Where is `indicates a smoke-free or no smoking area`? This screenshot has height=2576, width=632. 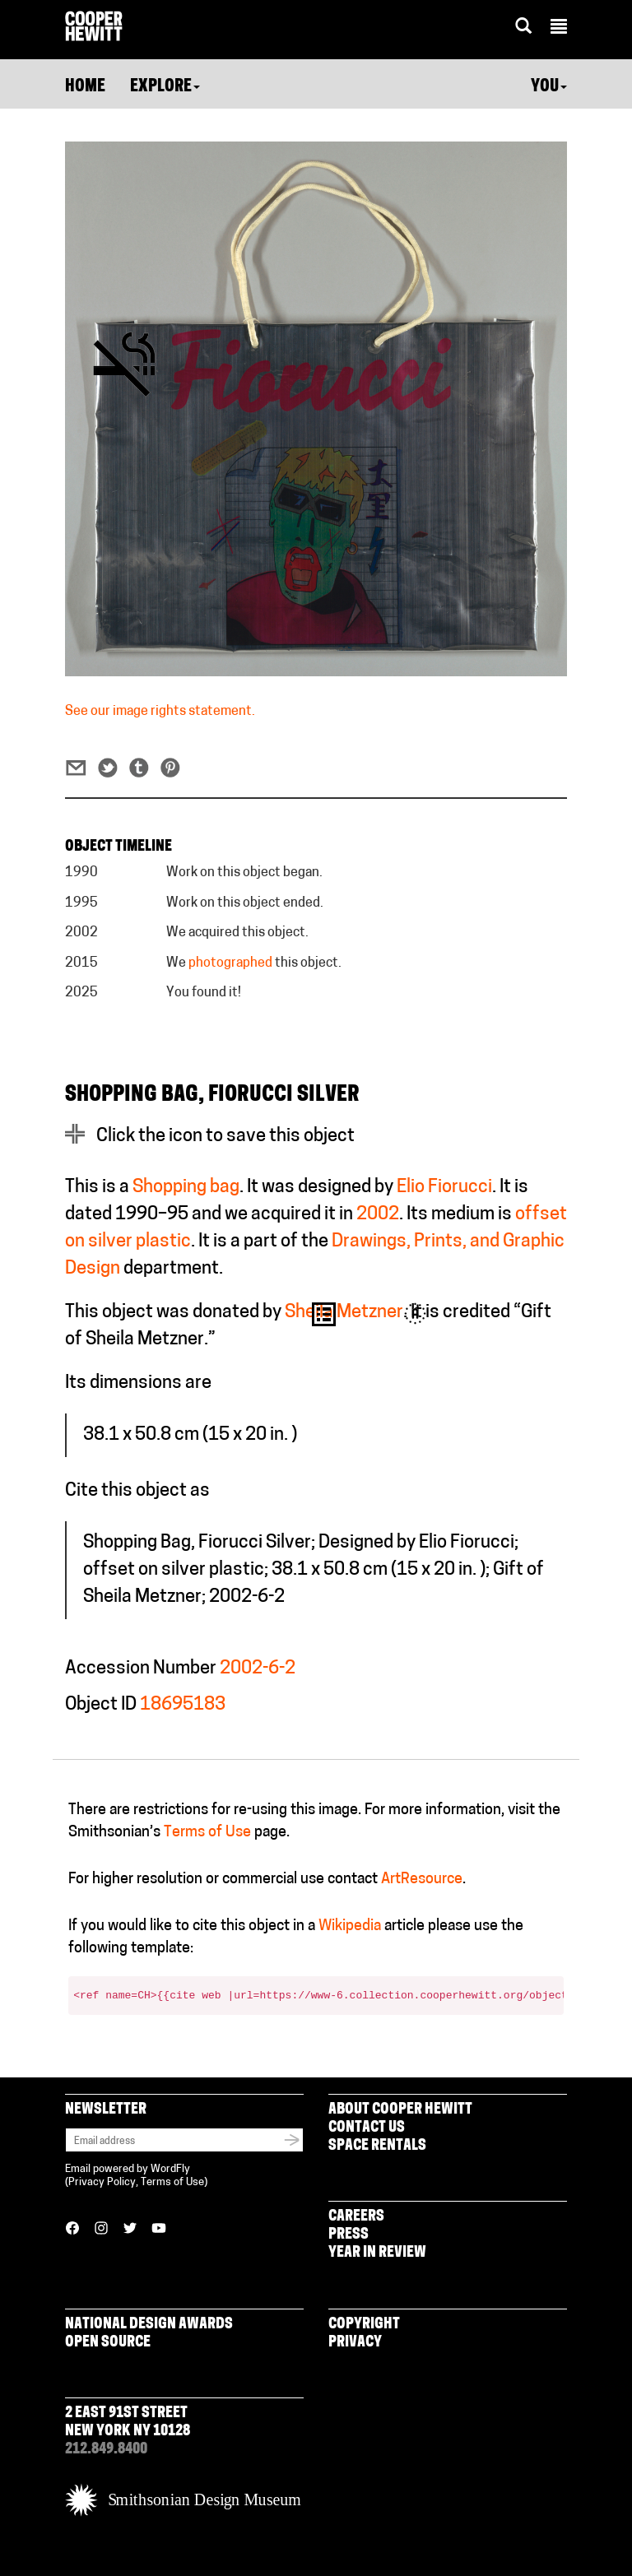 indicates a smoke-free or no smoking area is located at coordinates (124, 363).